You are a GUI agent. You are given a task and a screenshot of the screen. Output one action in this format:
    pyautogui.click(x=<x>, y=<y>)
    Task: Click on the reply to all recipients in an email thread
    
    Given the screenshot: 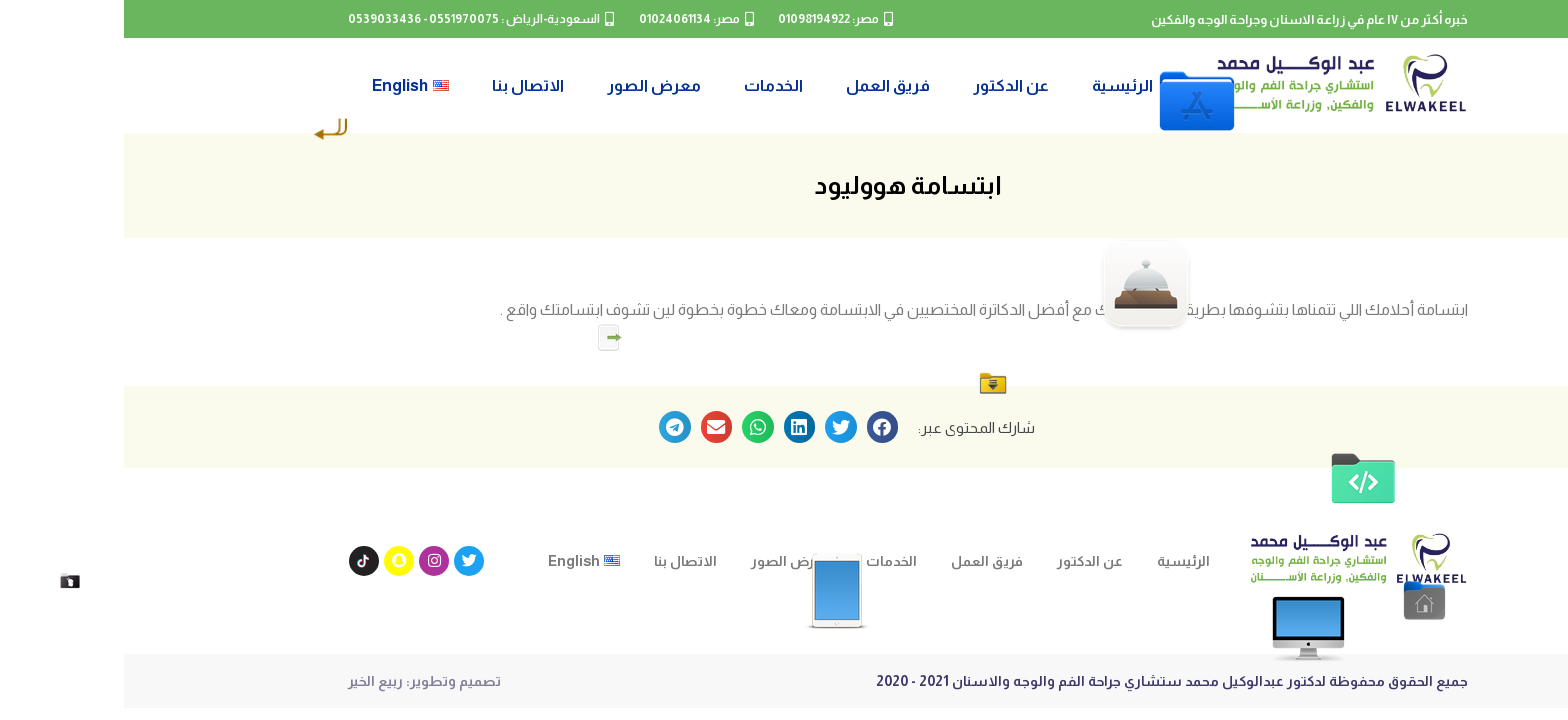 What is the action you would take?
    pyautogui.click(x=330, y=127)
    